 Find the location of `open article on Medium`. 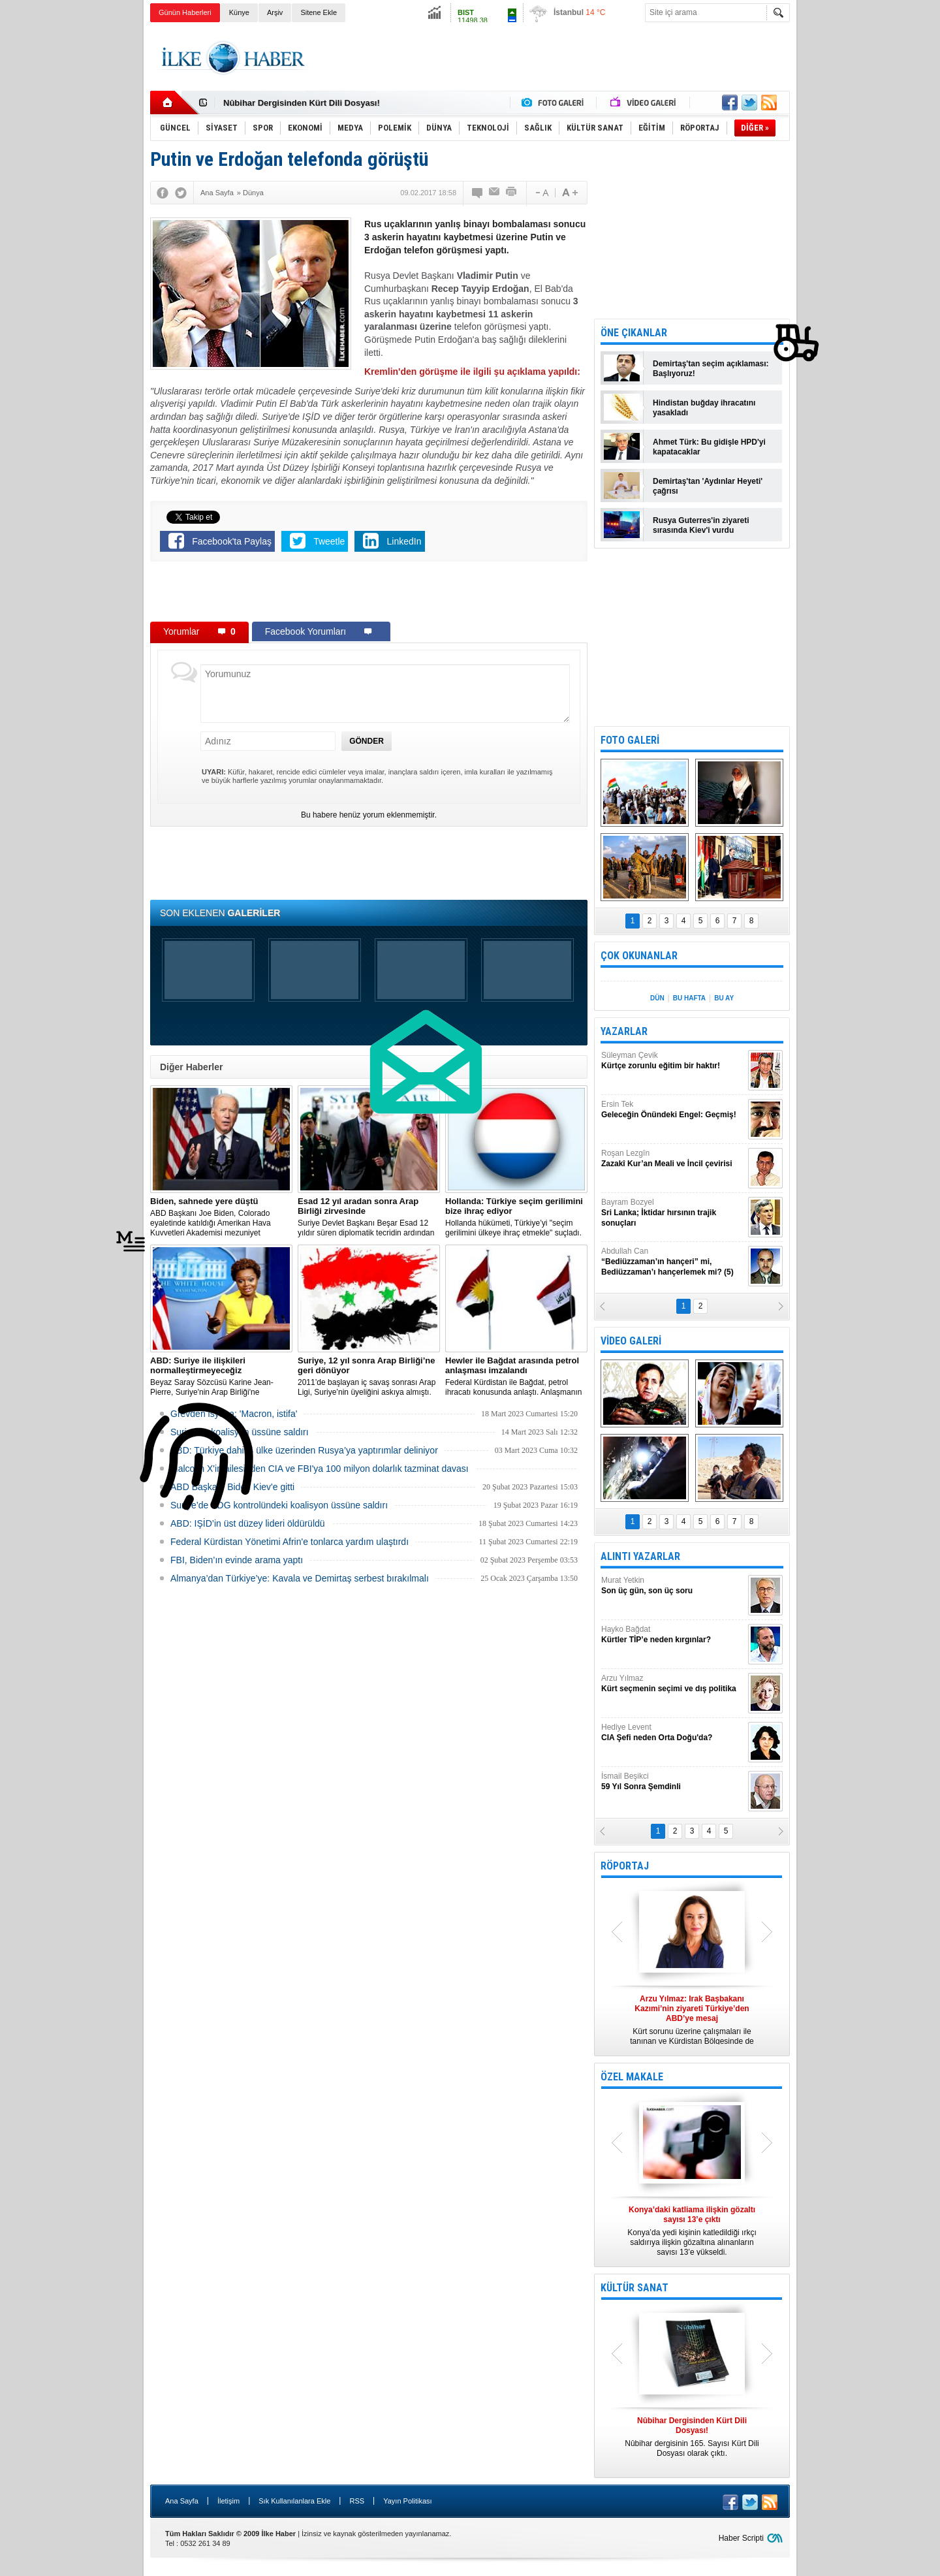

open article on Medium is located at coordinates (131, 1241).